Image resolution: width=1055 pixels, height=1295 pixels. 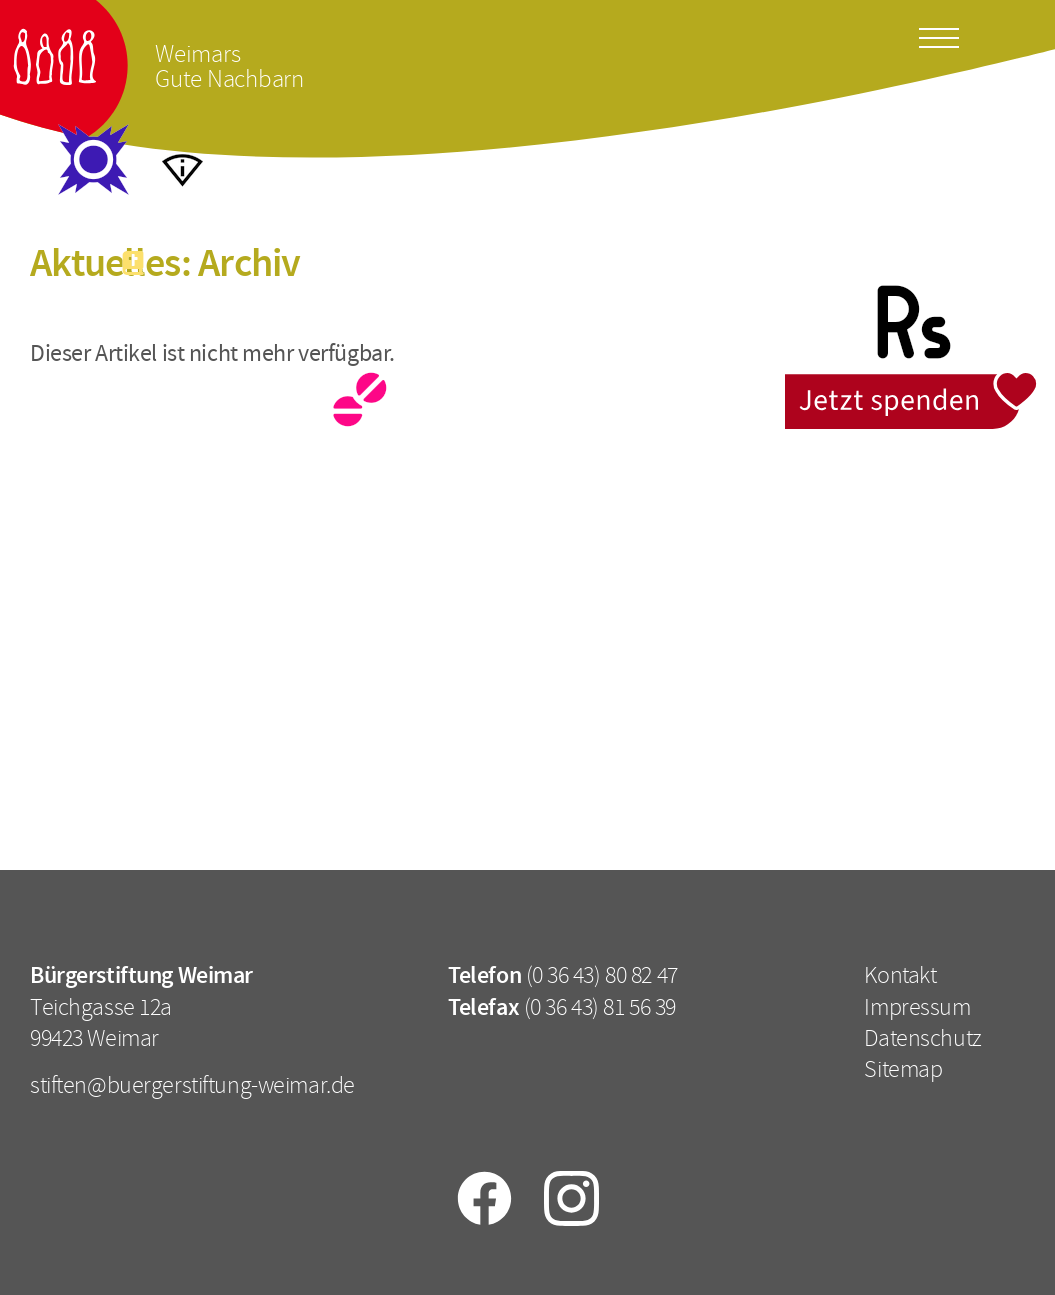 What do you see at coordinates (182, 169) in the screenshot?
I see `view wifi network information` at bounding box center [182, 169].